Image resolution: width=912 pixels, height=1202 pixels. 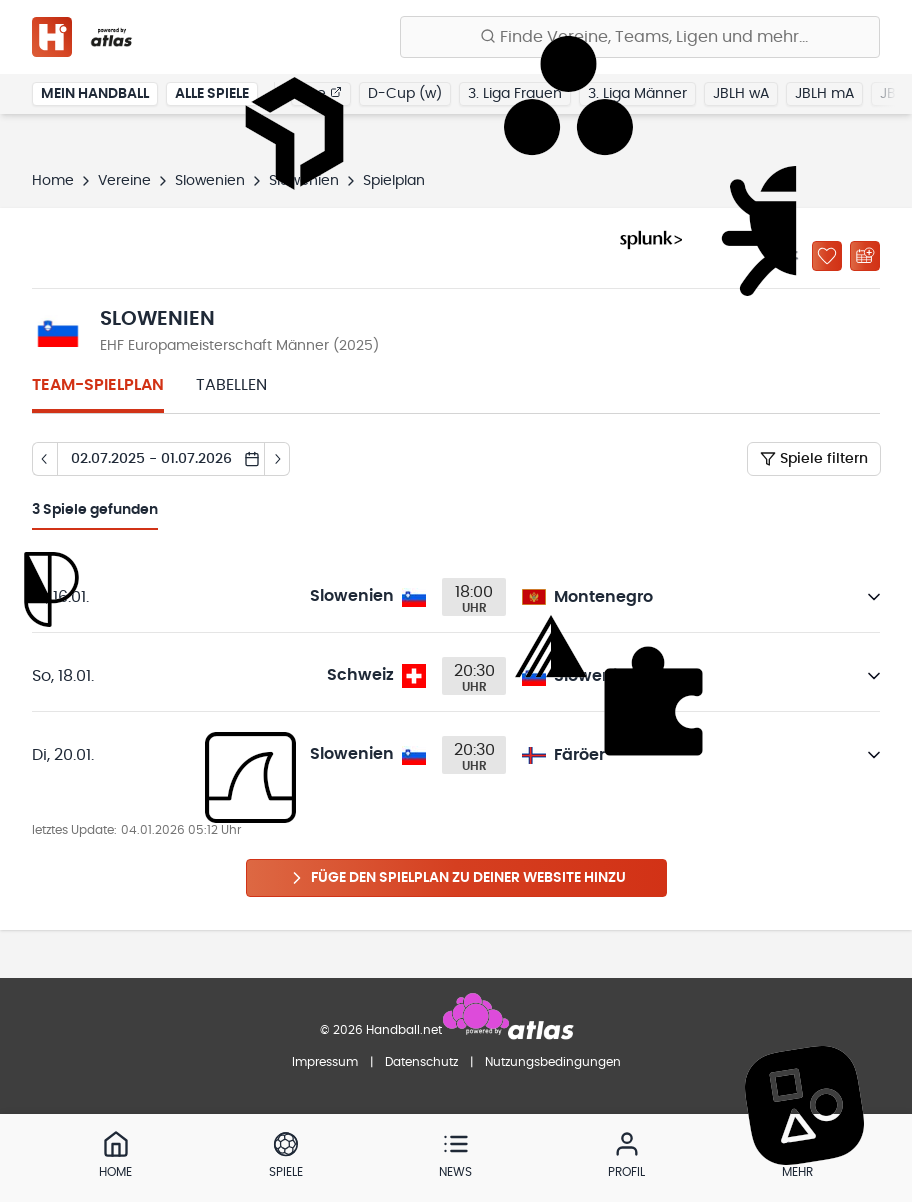 What do you see at coordinates (759, 231) in the screenshot?
I see `open bug bounty platform logo` at bounding box center [759, 231].